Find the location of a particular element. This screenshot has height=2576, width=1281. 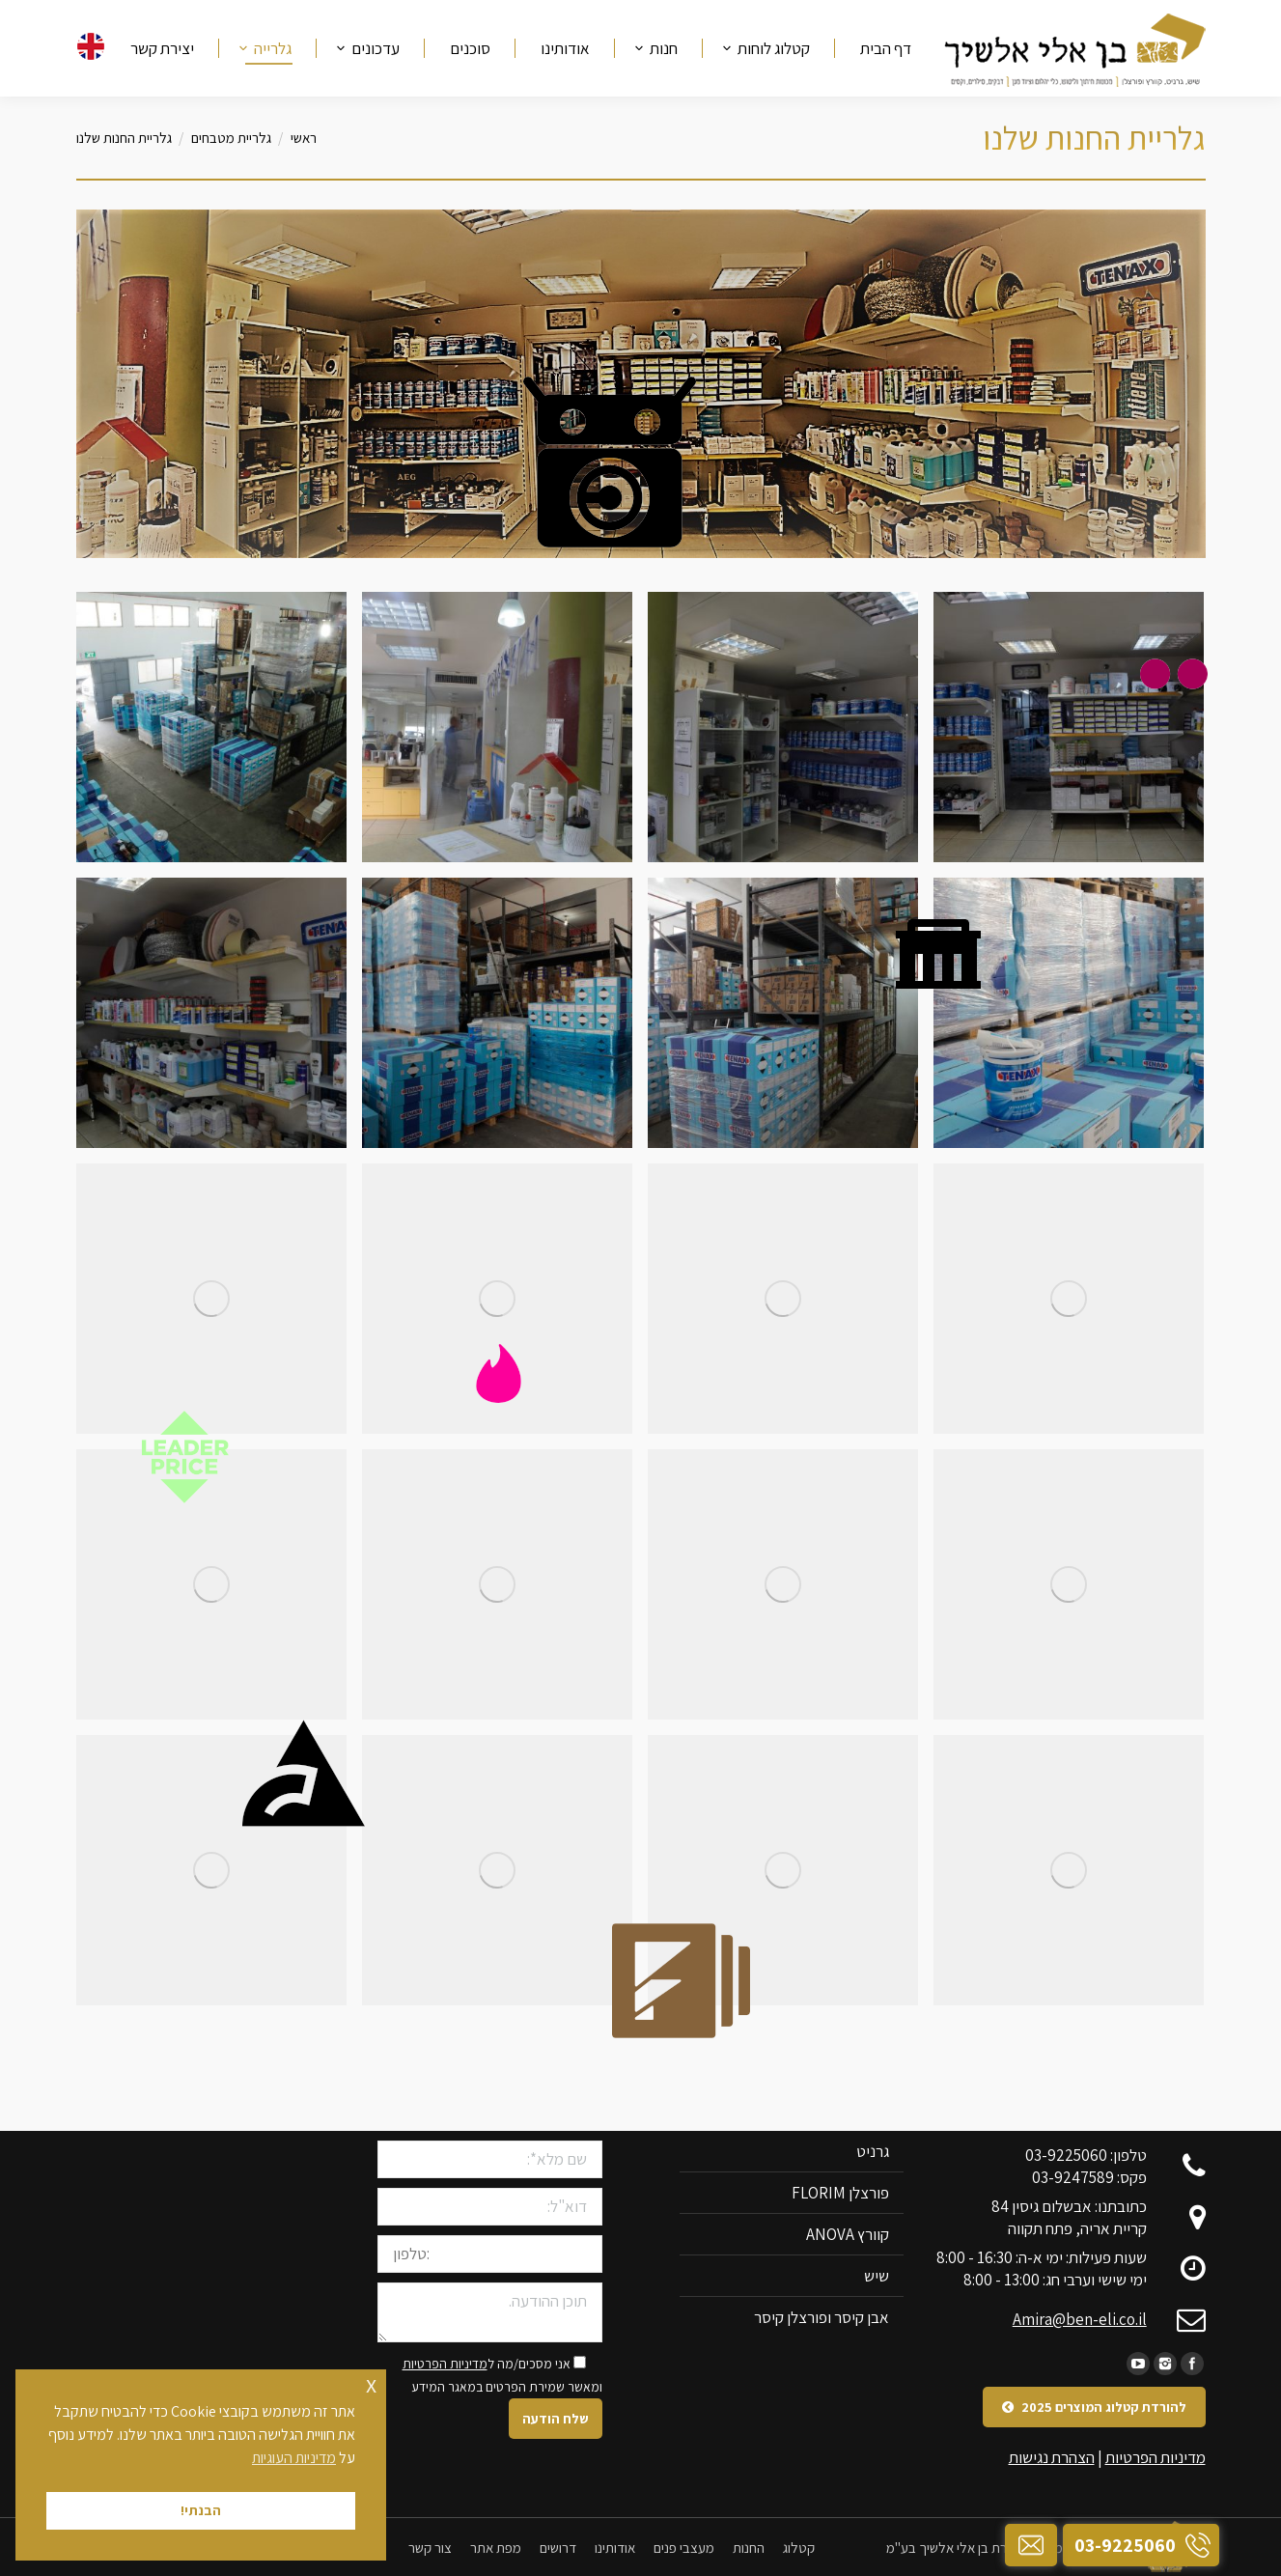

leader price brand logo is located at coordinates (185, 1457).